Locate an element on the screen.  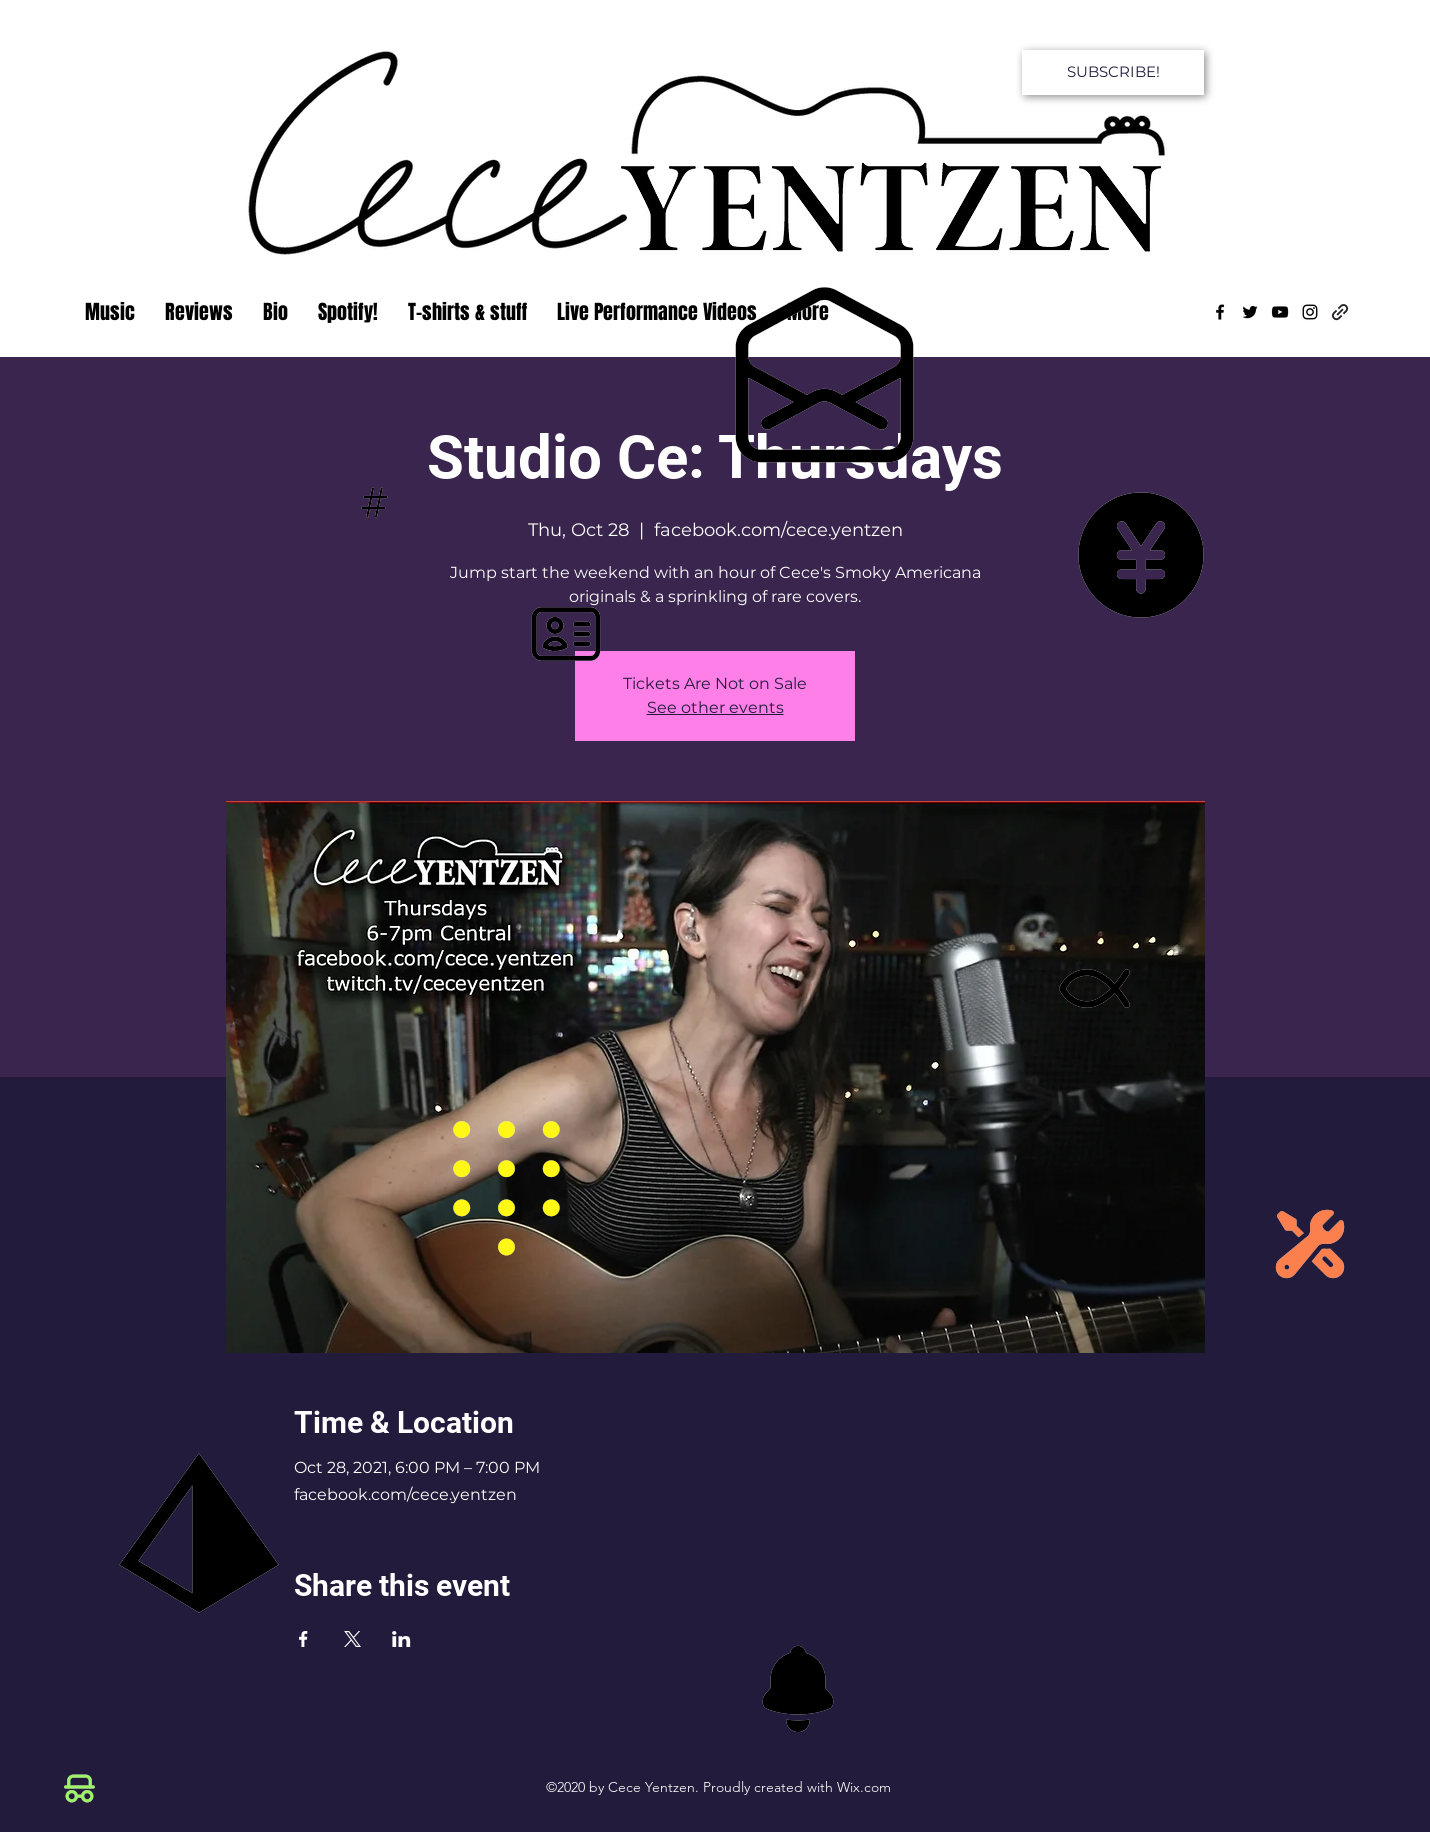
open the numeric keypad is located at coordinates (506, 1185).